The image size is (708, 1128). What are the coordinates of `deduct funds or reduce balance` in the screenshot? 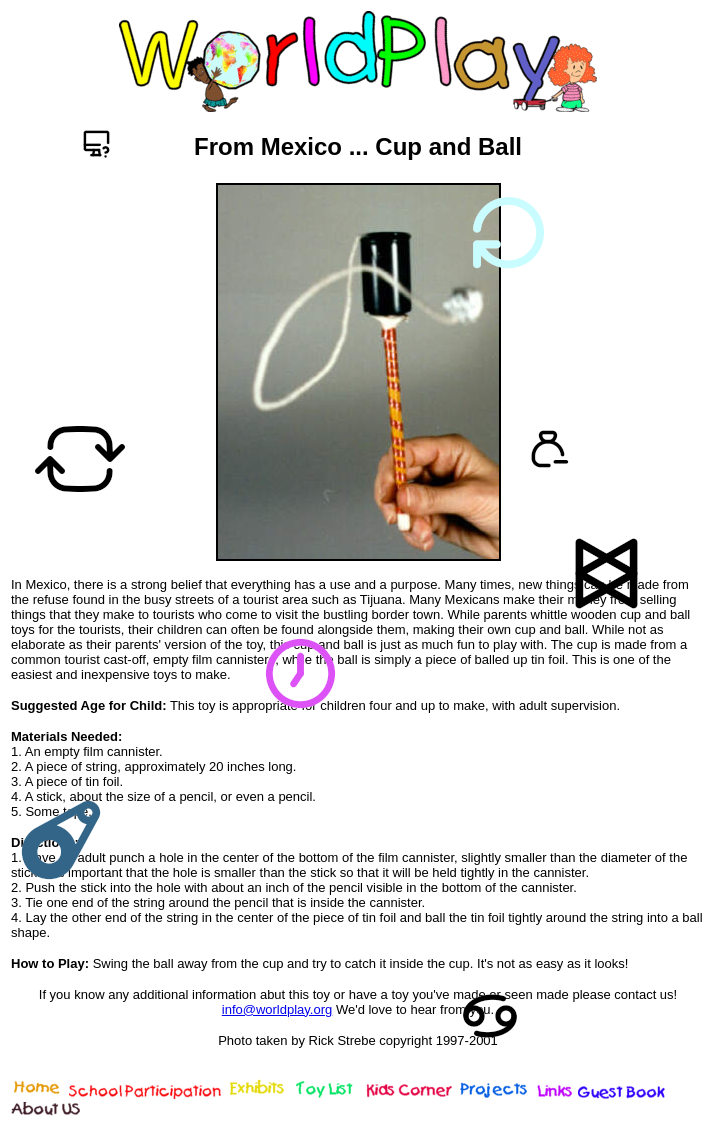 It's located at (548, 449).